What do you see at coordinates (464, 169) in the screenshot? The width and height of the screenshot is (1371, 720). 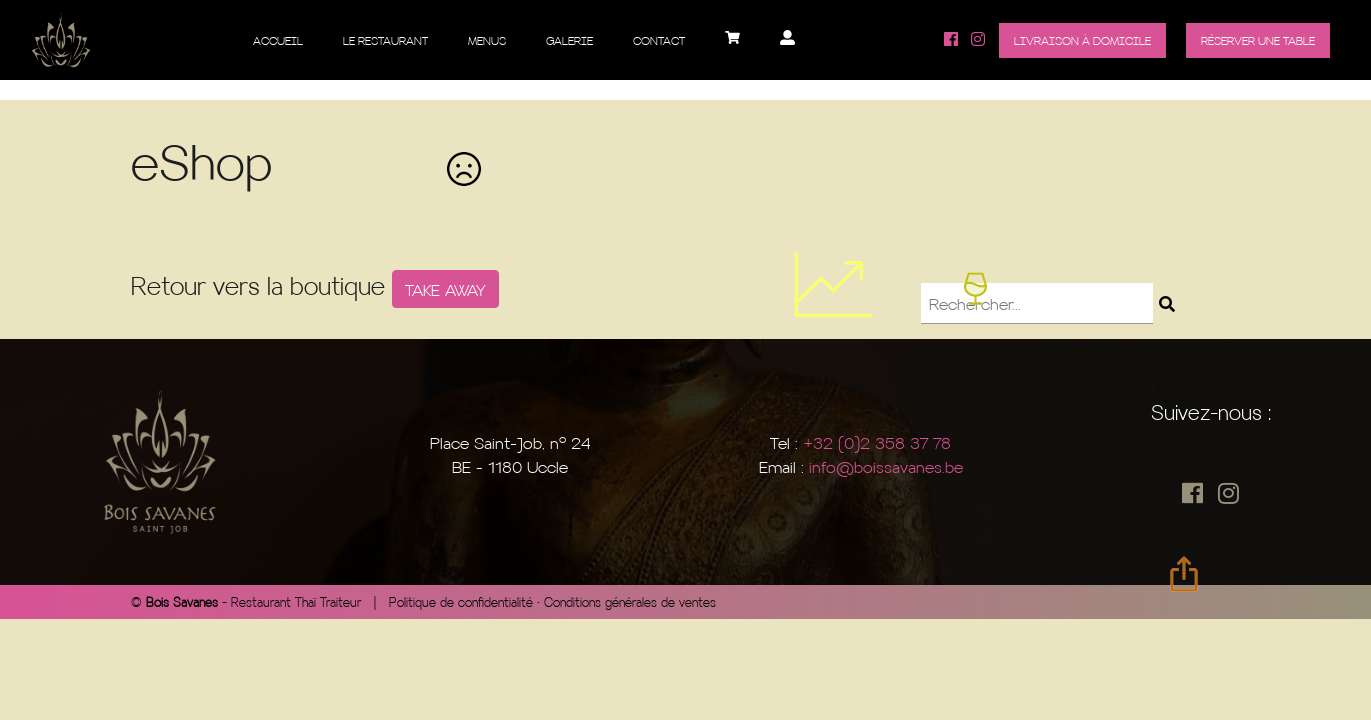 I see `indicate negative feedback or dissatisfaction` at bounding box center [464, 169].